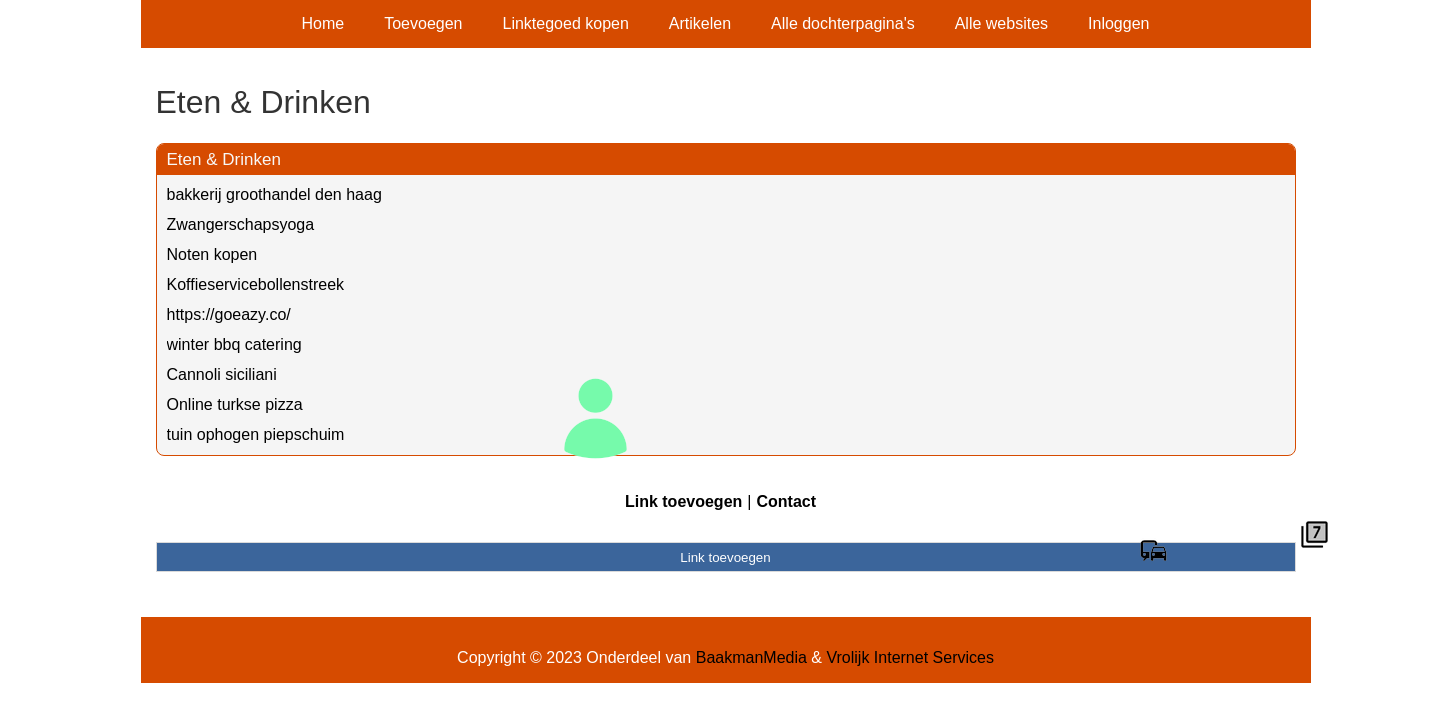 The image size is (1451, 720). What do you see at coordinates (1153, 550) in the screenshot?
I see `view commute options and routes` at bounding box center [1153, 550].